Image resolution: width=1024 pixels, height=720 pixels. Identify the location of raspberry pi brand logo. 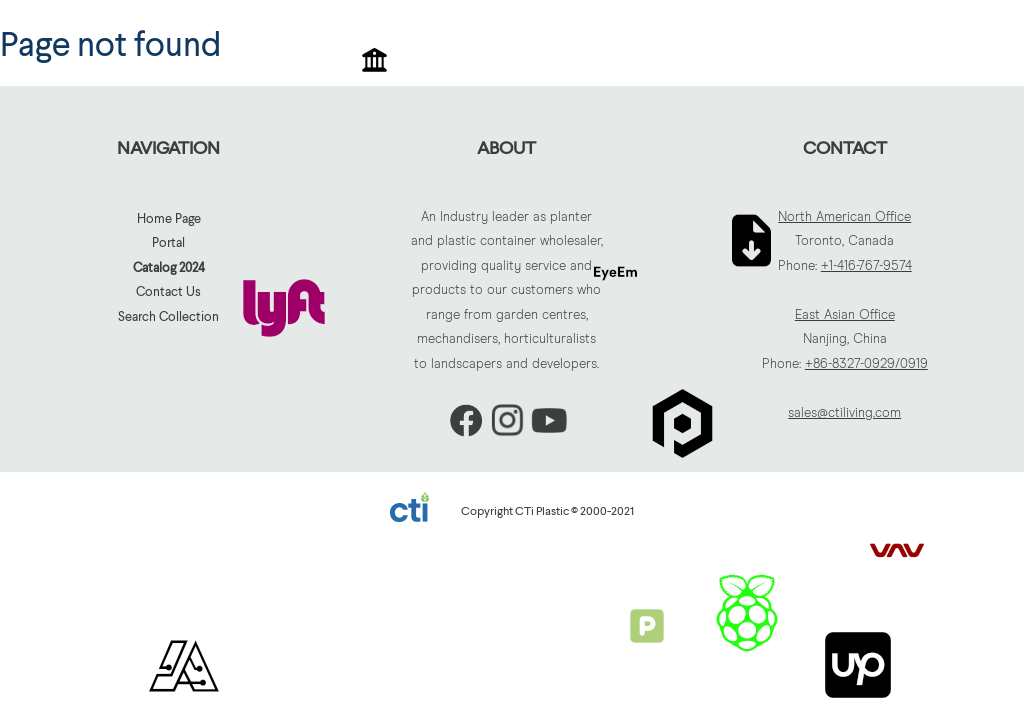
(747, 613).